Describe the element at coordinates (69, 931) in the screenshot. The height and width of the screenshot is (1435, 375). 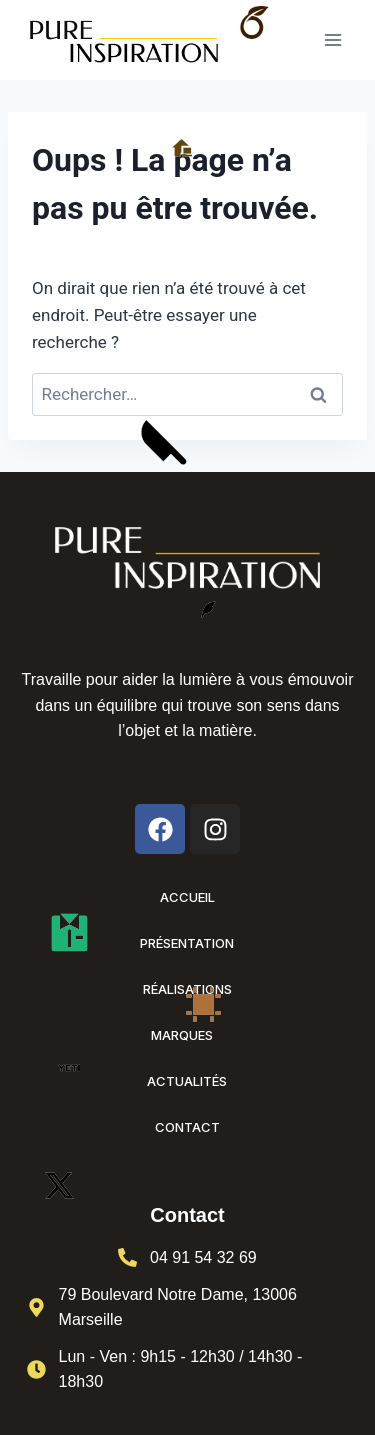
I see `browse clothing or apparel items` at that location.